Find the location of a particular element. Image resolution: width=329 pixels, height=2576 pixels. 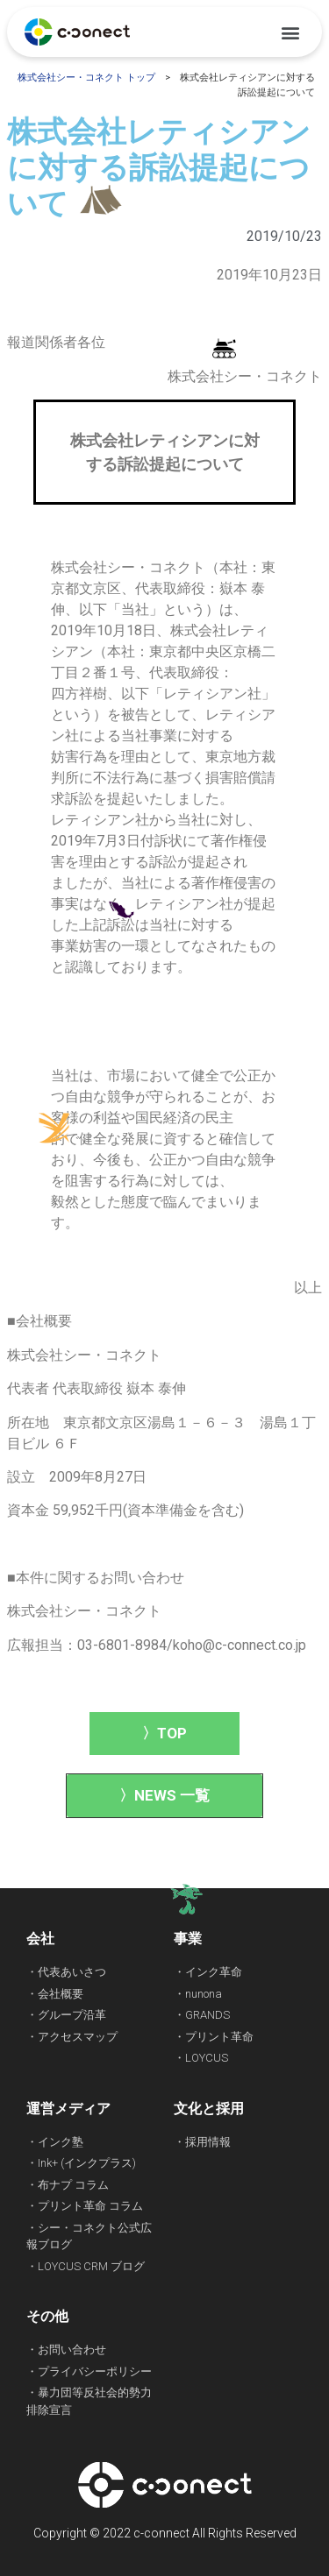

select tank unit in strategy game is located at coordinates (224, 349).